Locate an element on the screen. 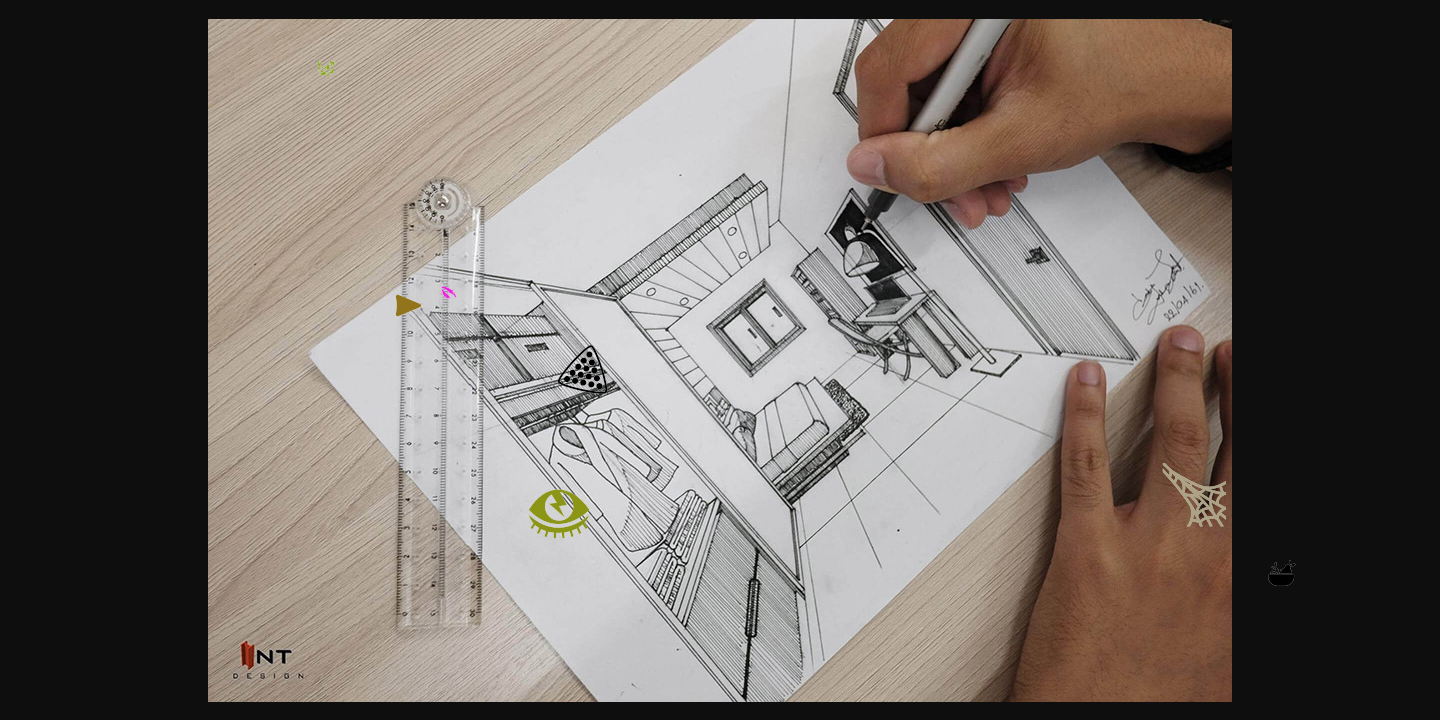  anteater character or avatar icon is located at coordinates (449, 293).